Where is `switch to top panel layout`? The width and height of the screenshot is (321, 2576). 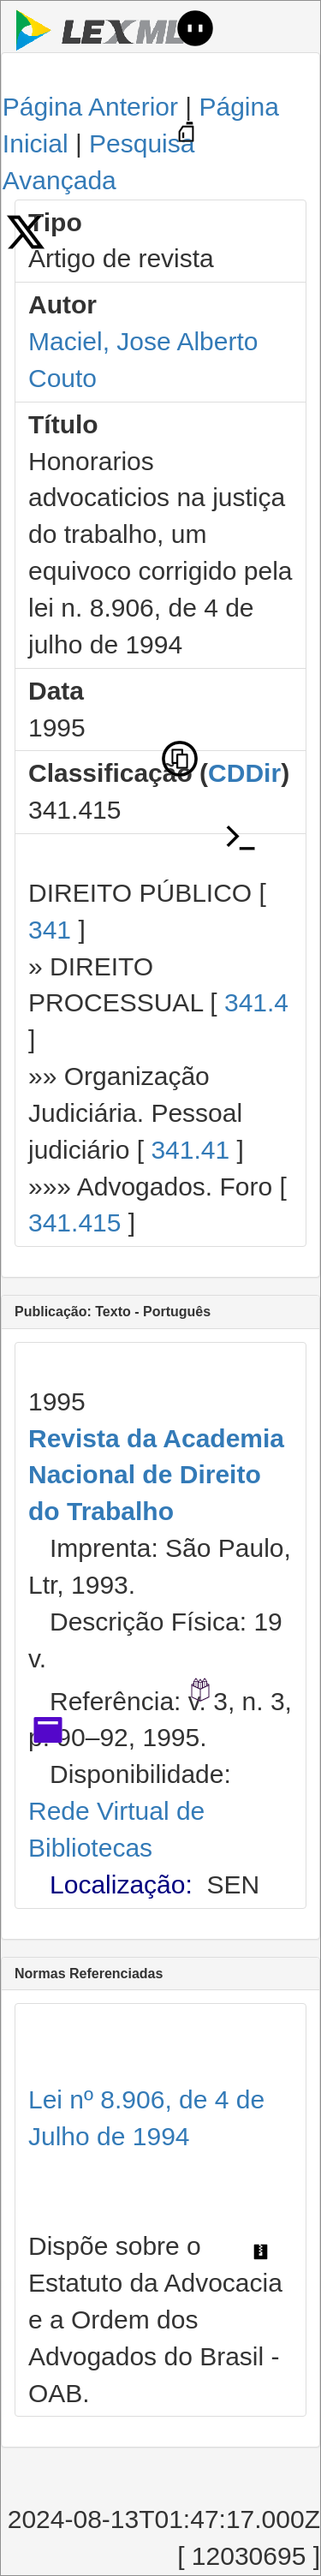 switch to top panel layout is located at coordinates (48, 1730).